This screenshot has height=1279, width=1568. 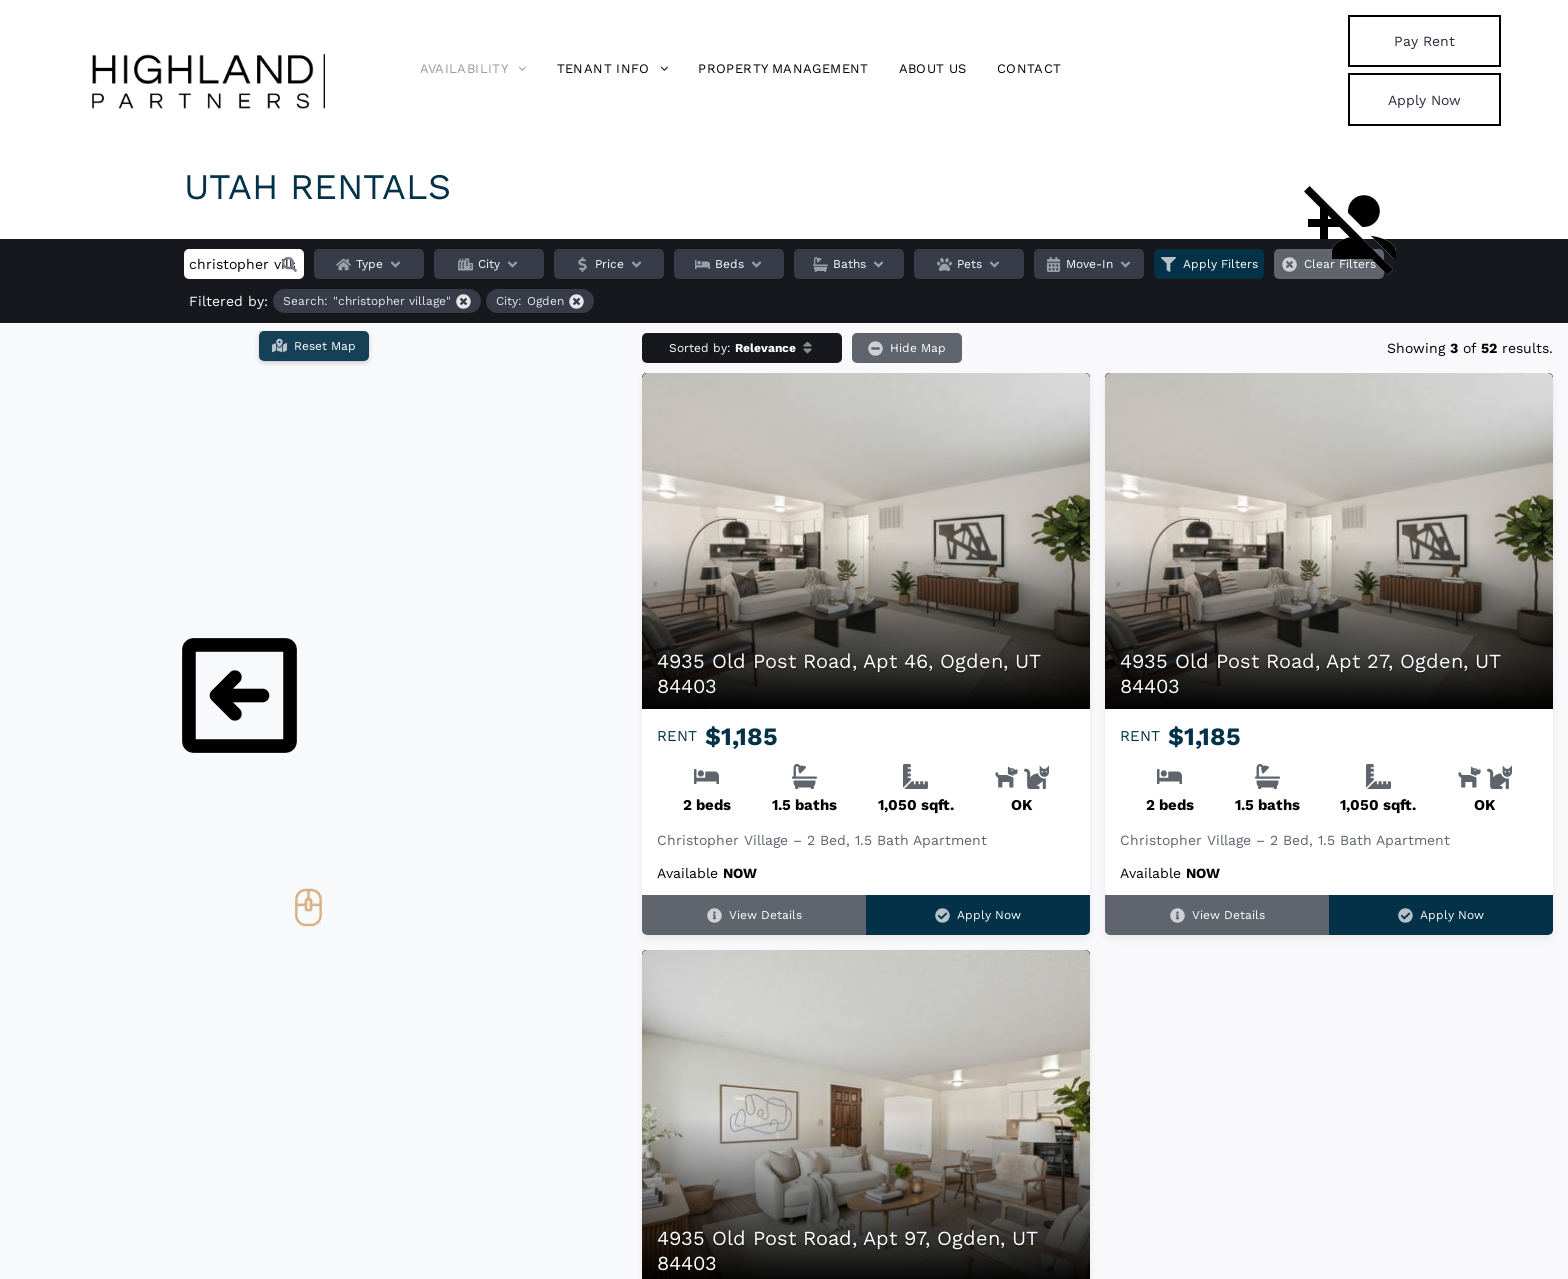 What do you see at coordinates (239, 695) in the screenshot?
I see `go back to the previous screen` at bounding box center [239, 695].